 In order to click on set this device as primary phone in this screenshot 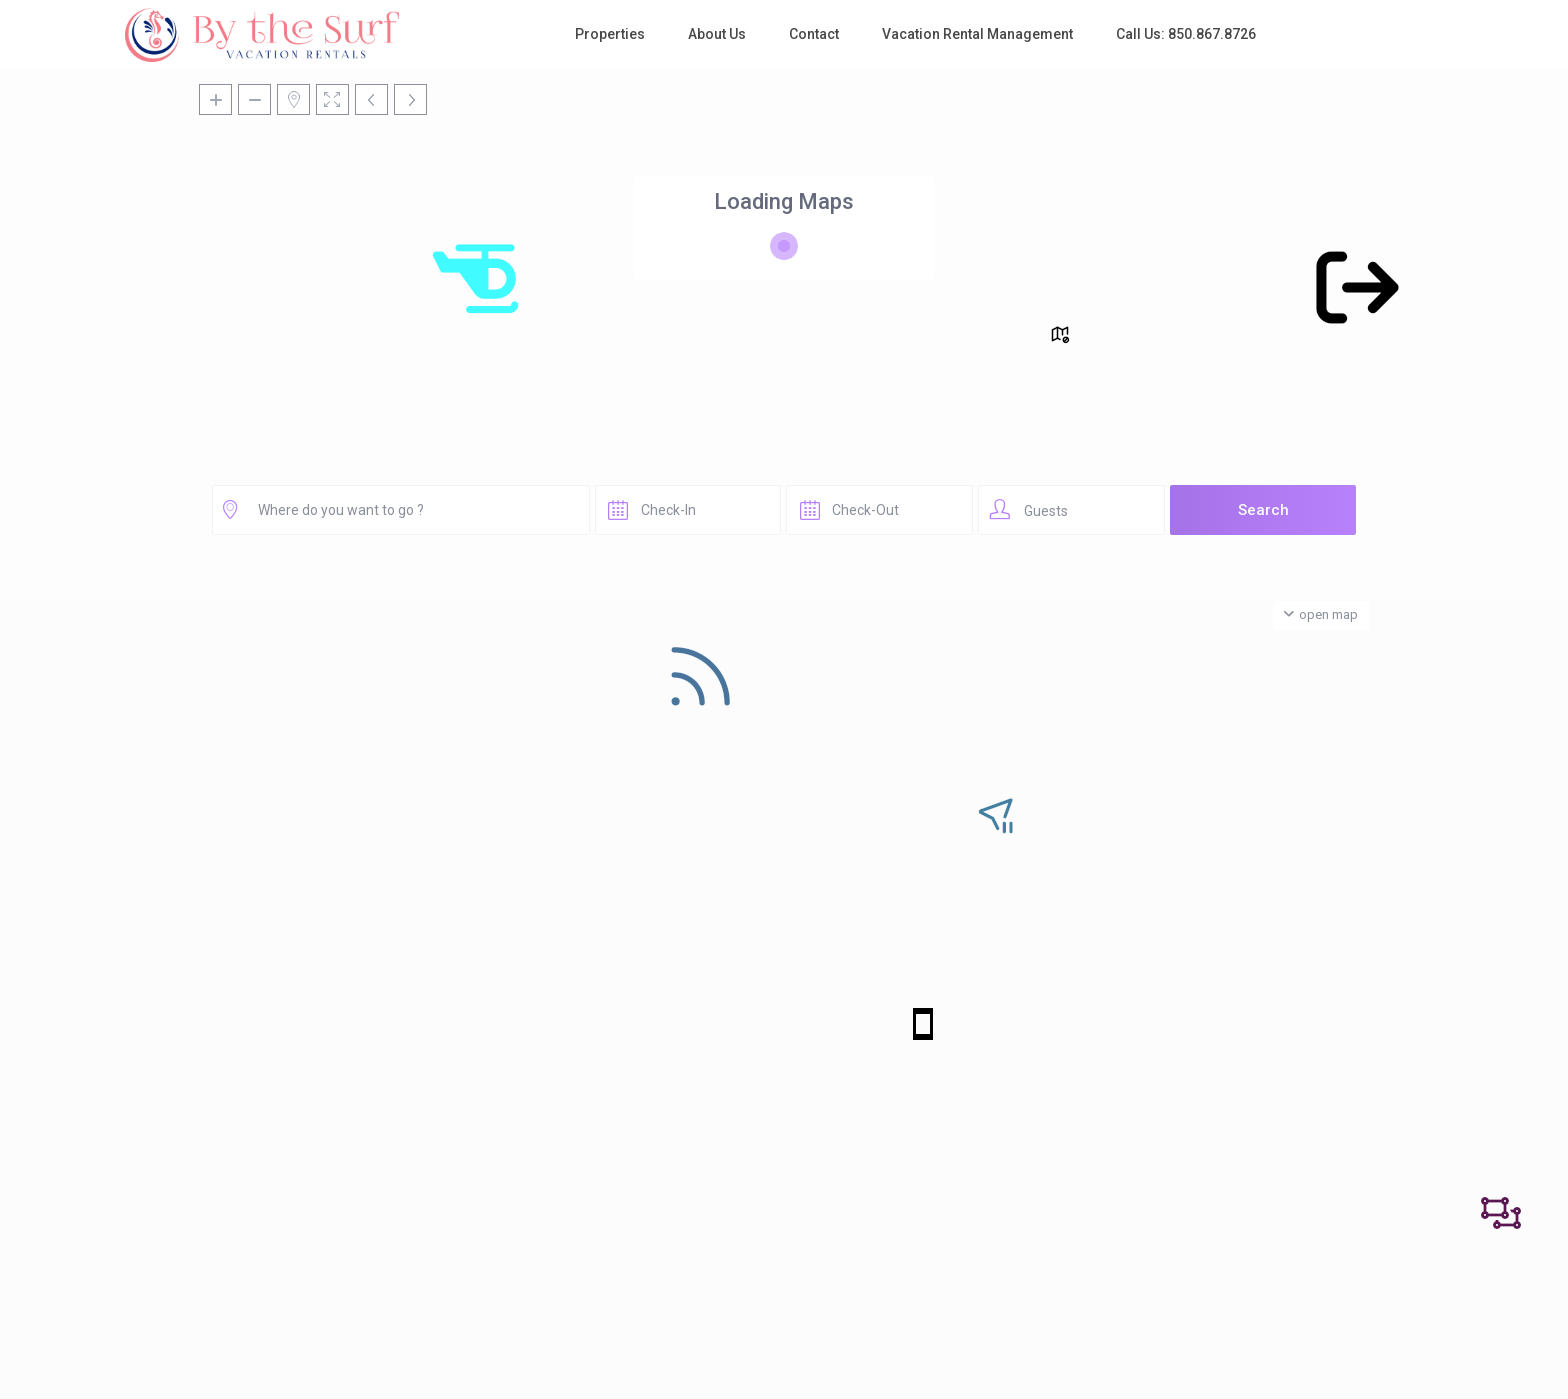, I will do `click(923, 1024)`.